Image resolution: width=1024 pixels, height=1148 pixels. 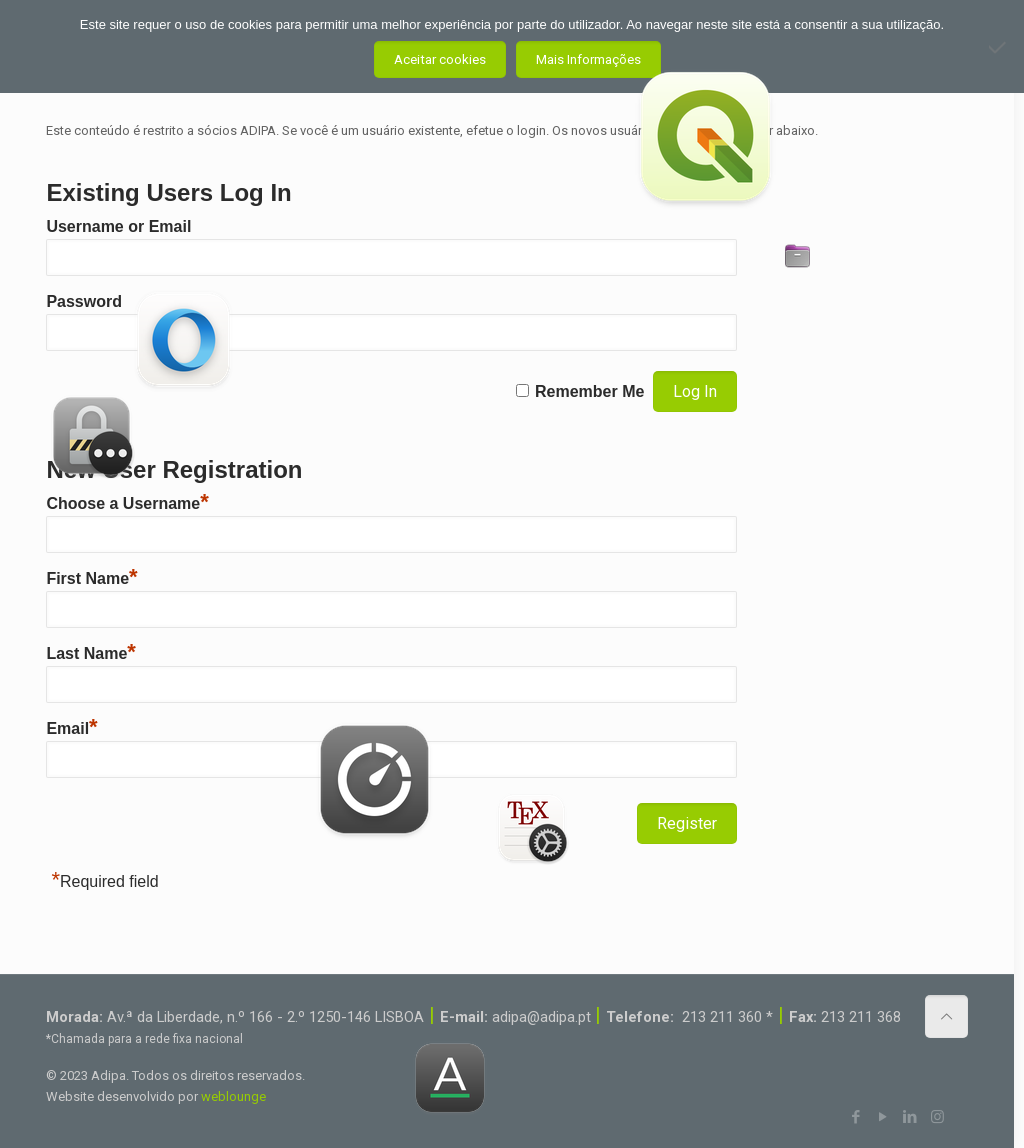 I want to click on open spell check tool, so click(x=450, y=1078).